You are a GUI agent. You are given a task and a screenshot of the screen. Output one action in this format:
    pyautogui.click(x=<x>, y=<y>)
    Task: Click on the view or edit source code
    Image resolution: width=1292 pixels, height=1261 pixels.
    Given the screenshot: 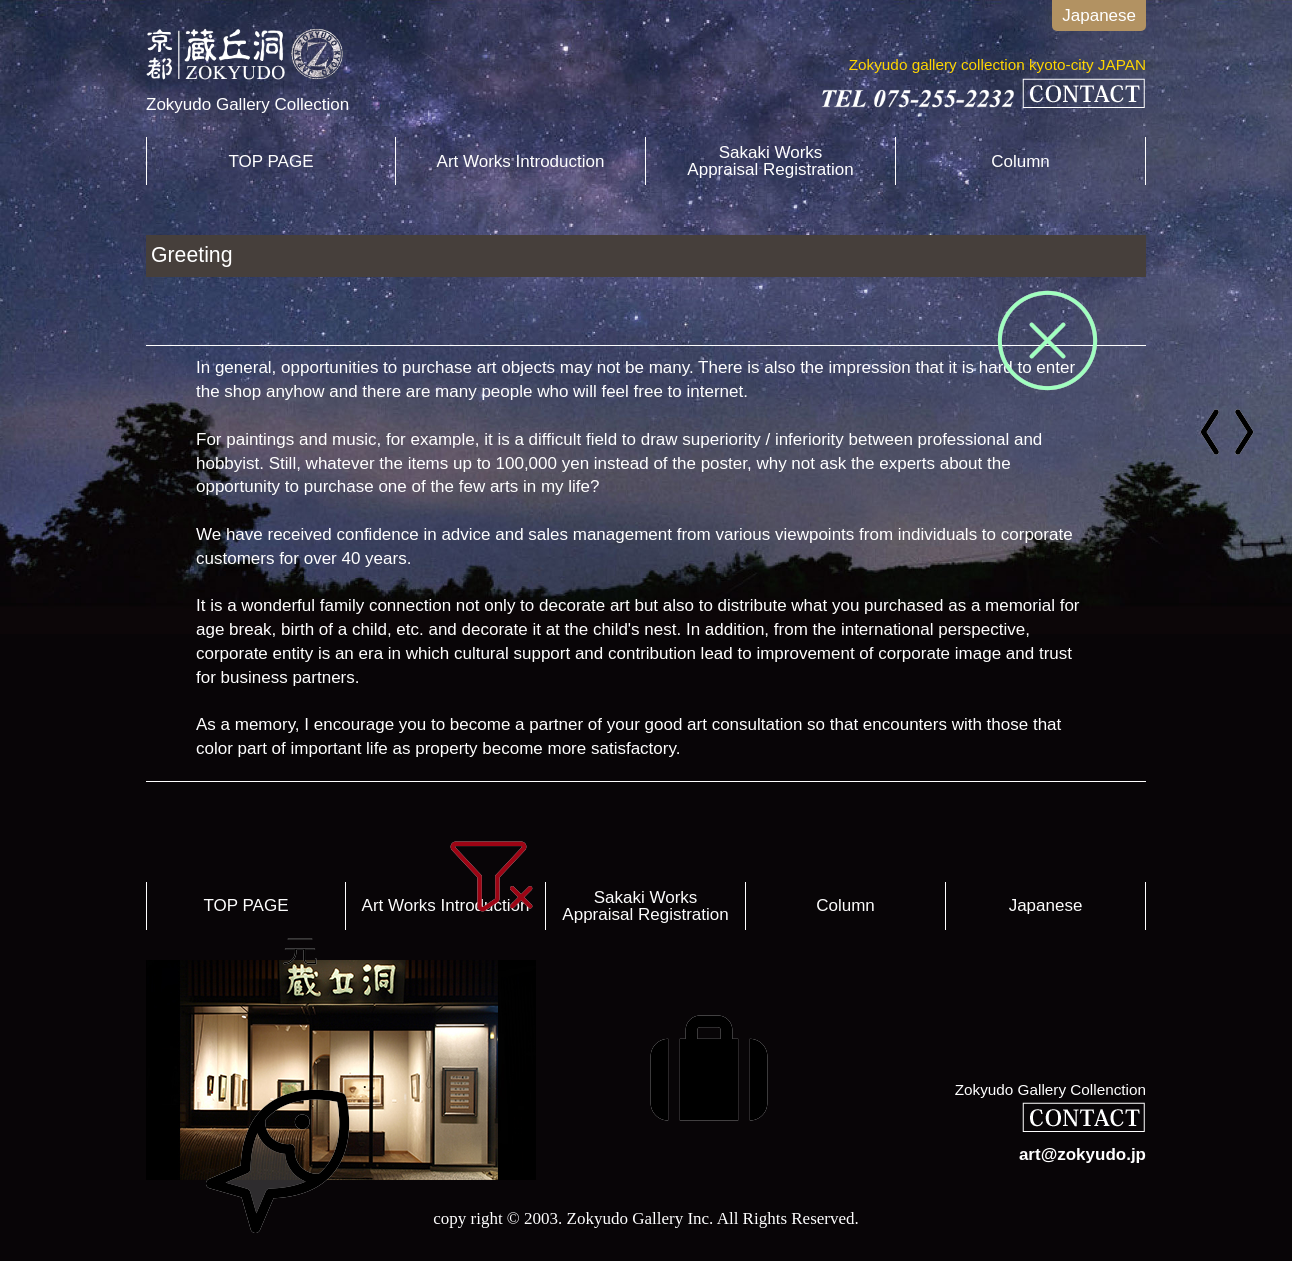 What is the action you would take?
    pyautogui.click(x=1227, y=432)
    